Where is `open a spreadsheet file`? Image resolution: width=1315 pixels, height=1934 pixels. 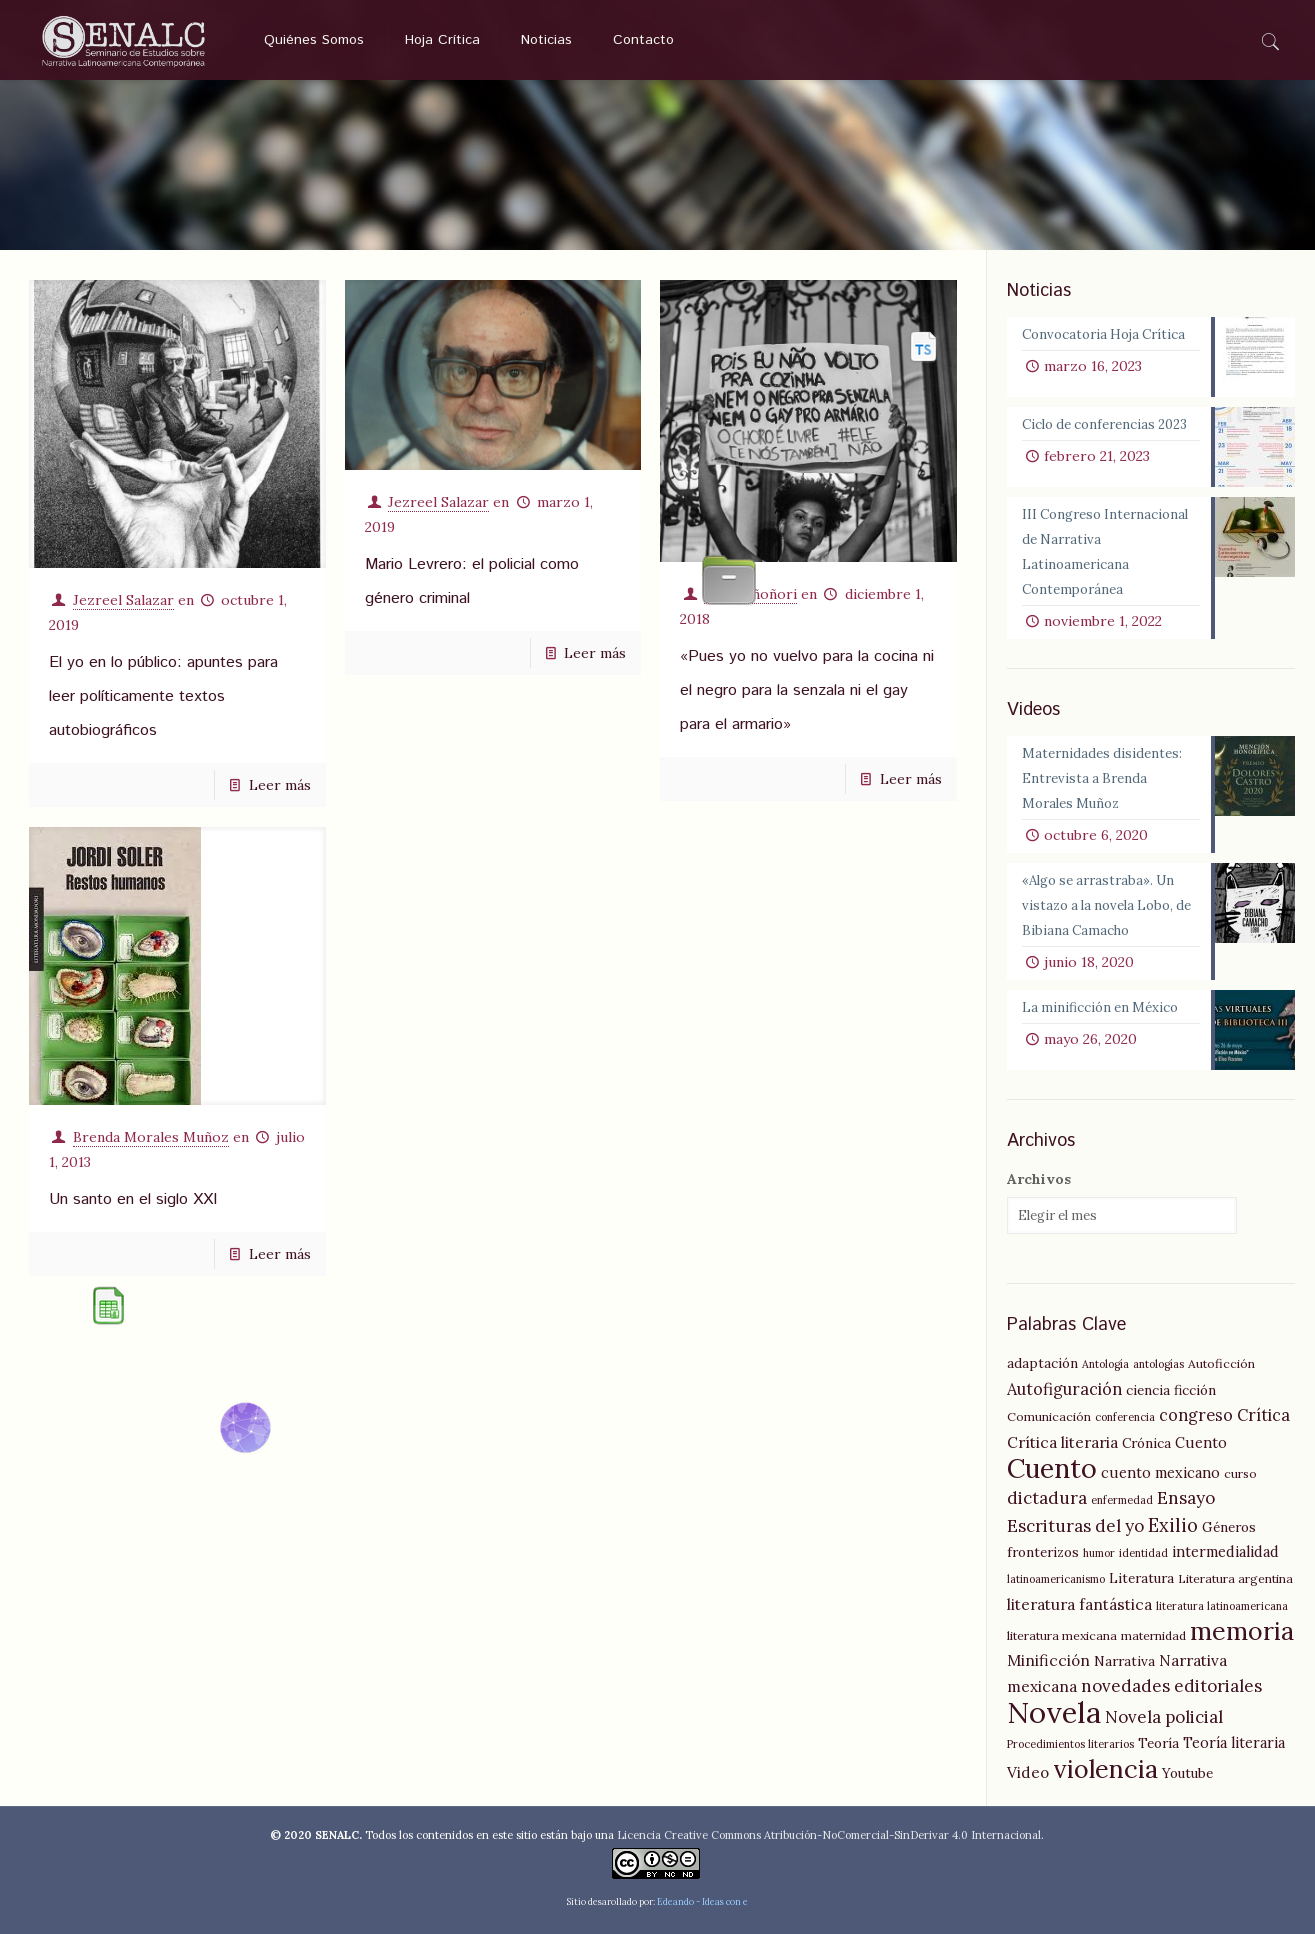
open a spreadsheet file is located at coordinates (108, 1305).